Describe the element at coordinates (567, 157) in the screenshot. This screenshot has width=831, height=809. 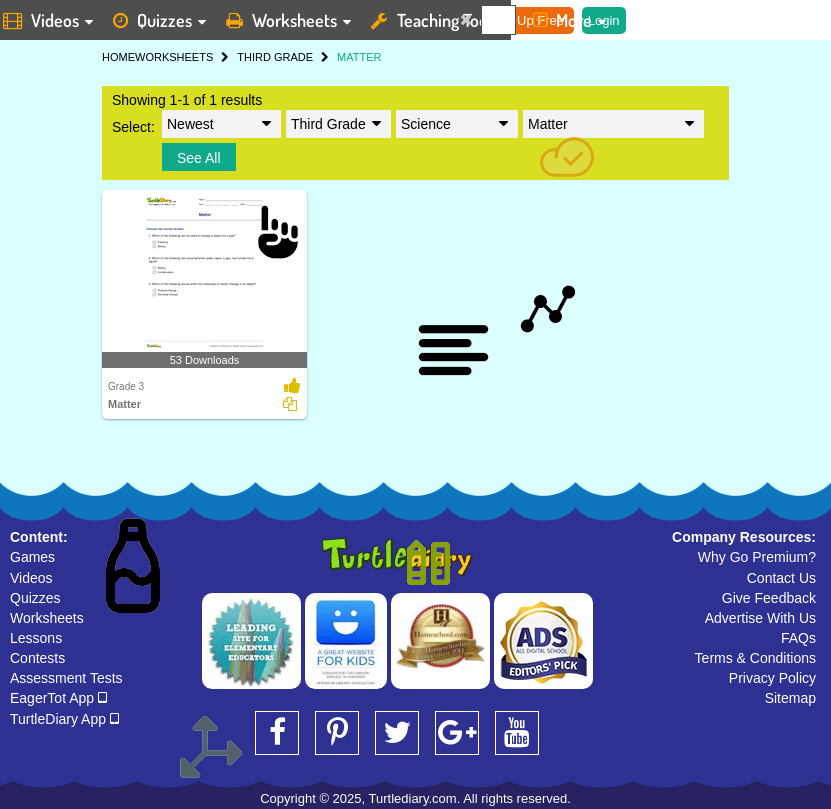
I see `file successfully uploaded to cloud storage` at that location.